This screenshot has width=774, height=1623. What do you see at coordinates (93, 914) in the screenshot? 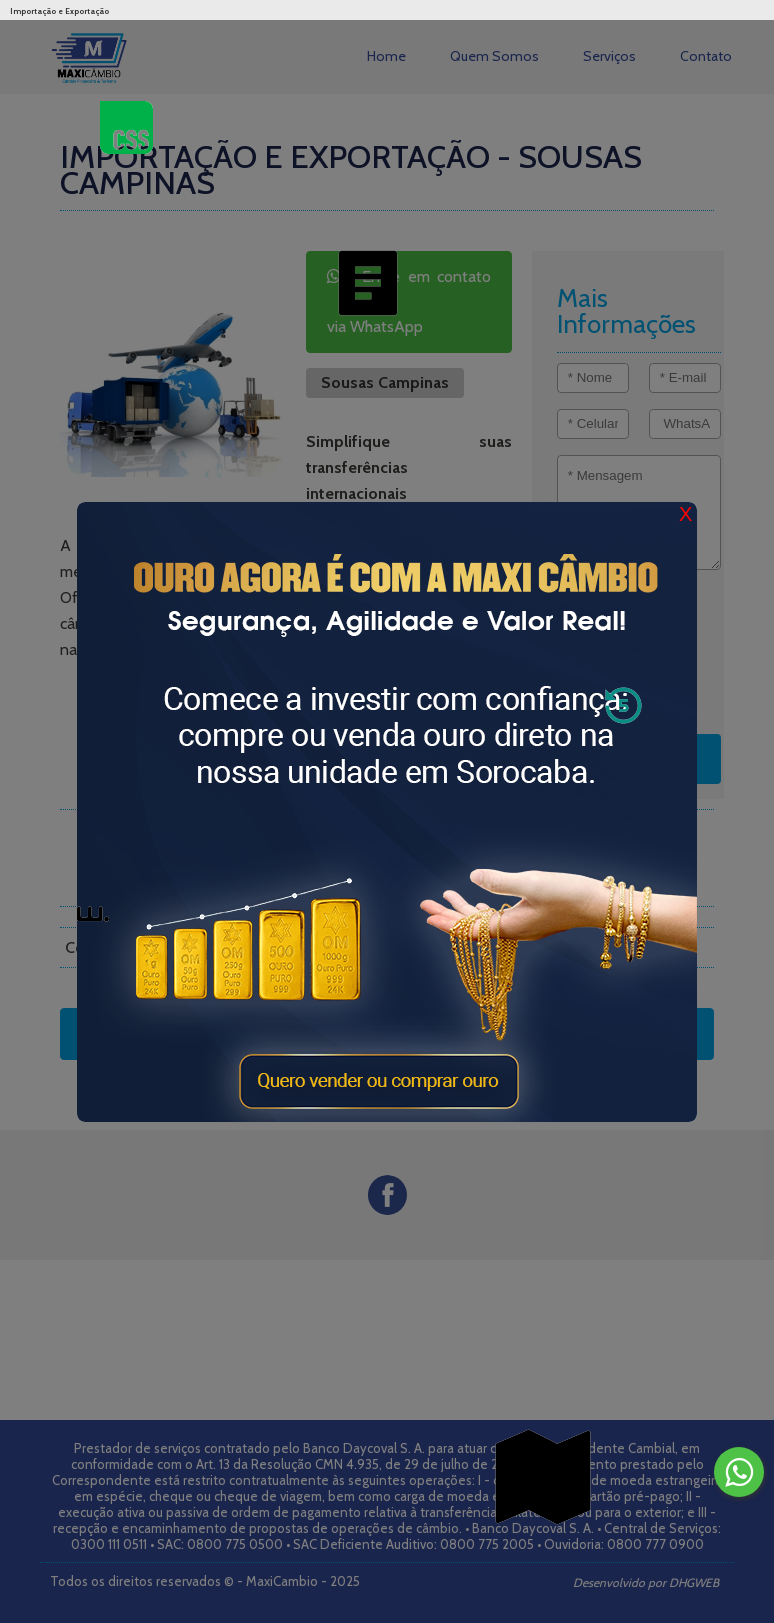
I see `wagmi cryptocurrency/web3 library logo` at bounding box center [93, 914].